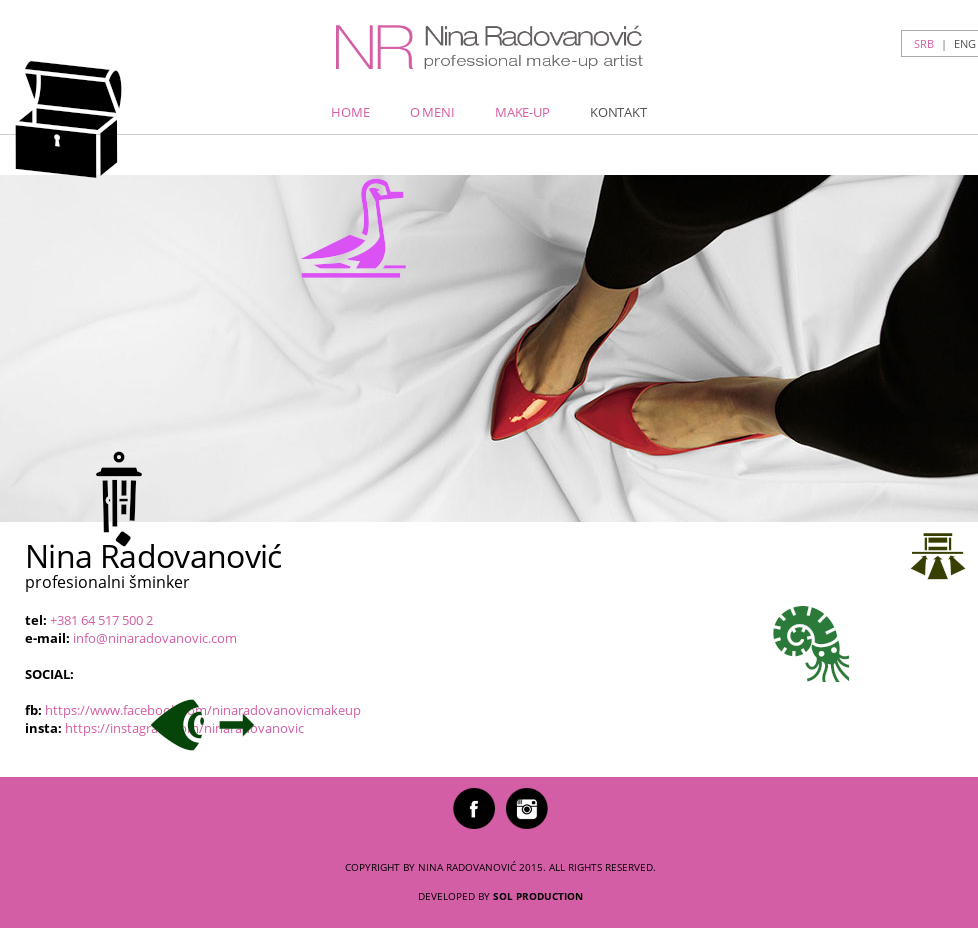 Image resolution: width=978 pixels, height=928 pixels. I want to click on canadian goose character or wildlife element, so click(352, 228).